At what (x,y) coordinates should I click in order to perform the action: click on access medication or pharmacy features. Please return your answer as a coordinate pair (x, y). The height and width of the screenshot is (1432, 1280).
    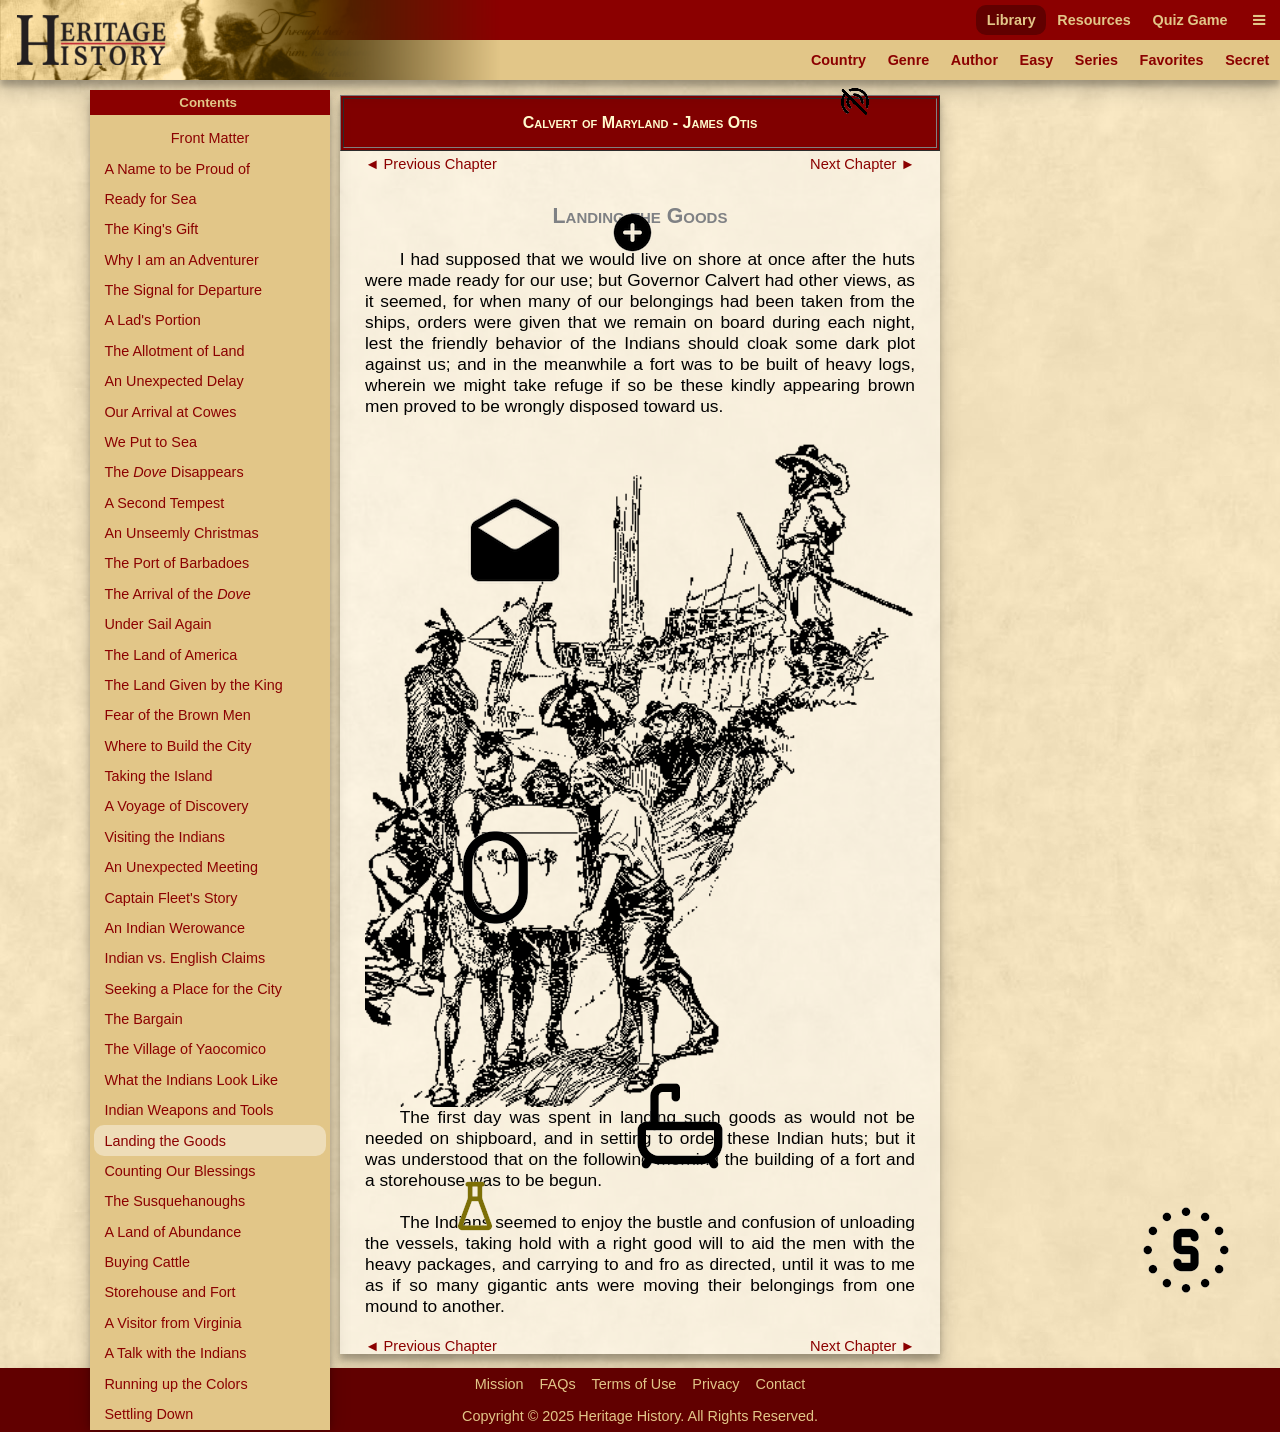
    Looking at the image, I should click on (495, 877).